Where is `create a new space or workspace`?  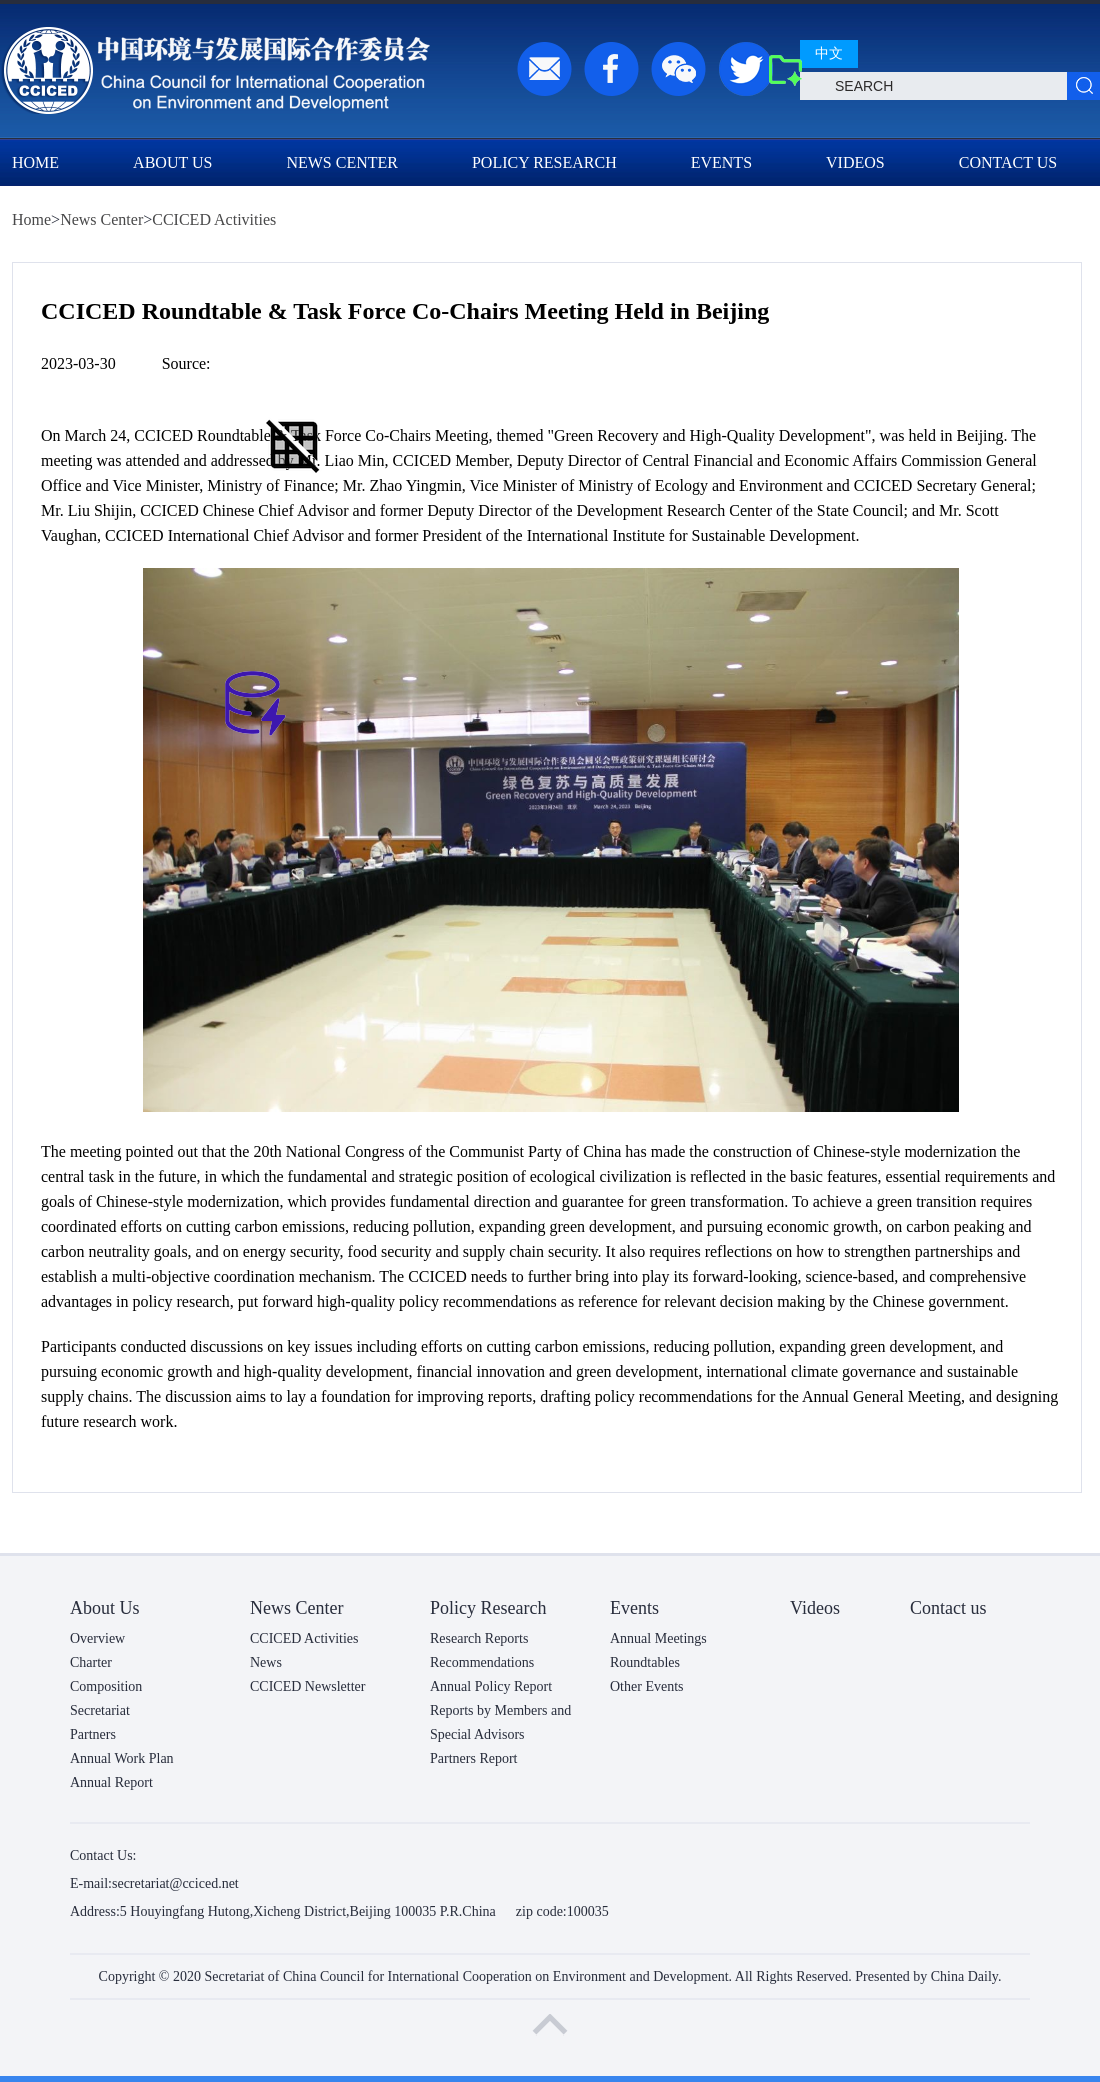 create a new space or workspace is located at coordinates (785, 69).